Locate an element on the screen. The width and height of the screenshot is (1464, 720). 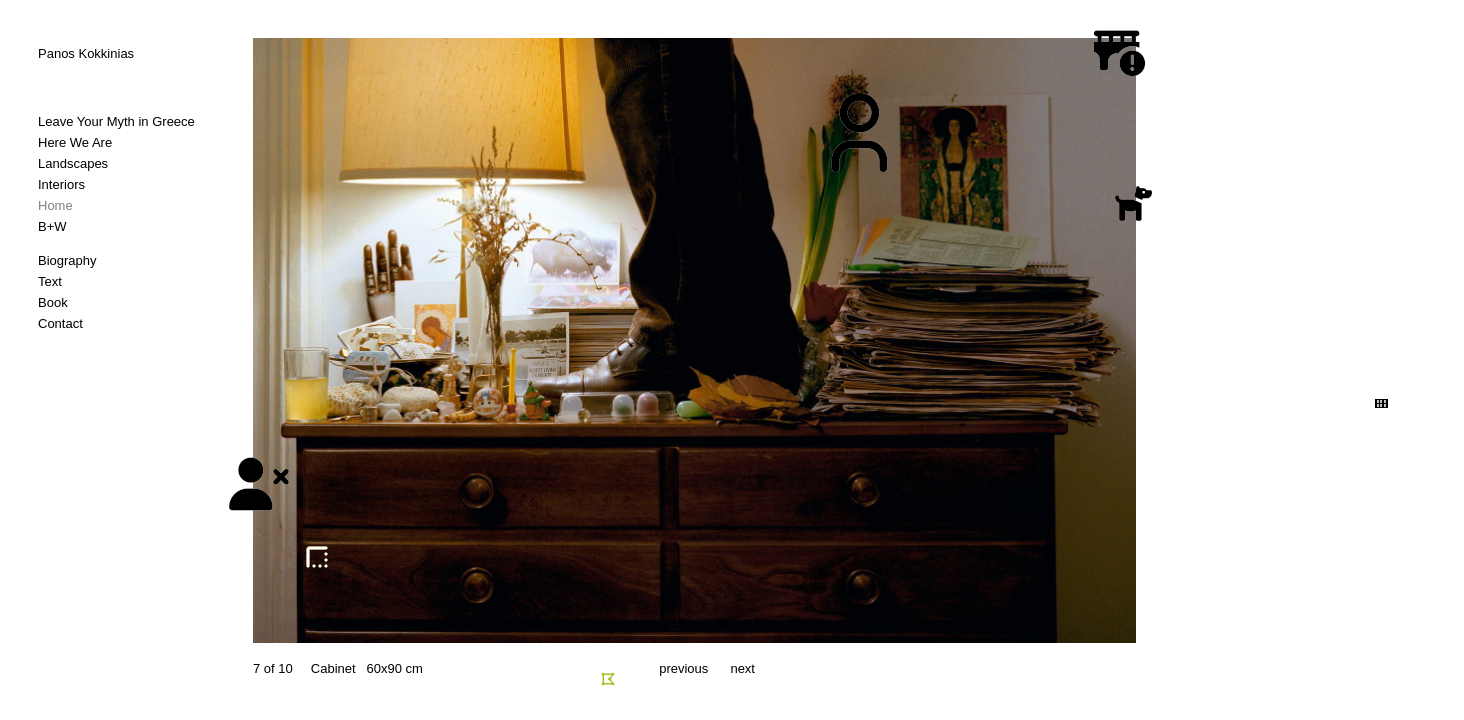
draw a custom polygon shape is located at coordinates (608, 679).